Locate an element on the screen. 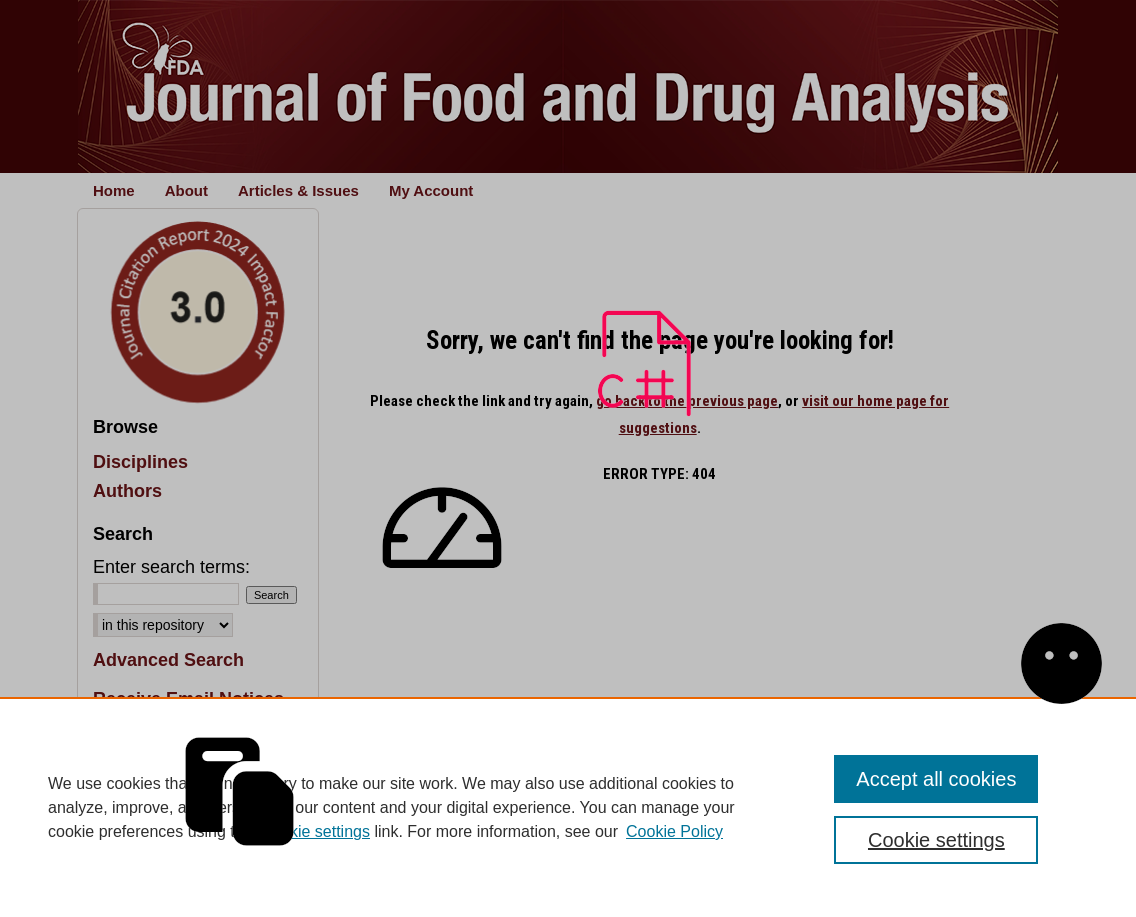 The height and width of the screenshot is (917, 1136). view performance metrics or speed is located at coordinates (442, 534).